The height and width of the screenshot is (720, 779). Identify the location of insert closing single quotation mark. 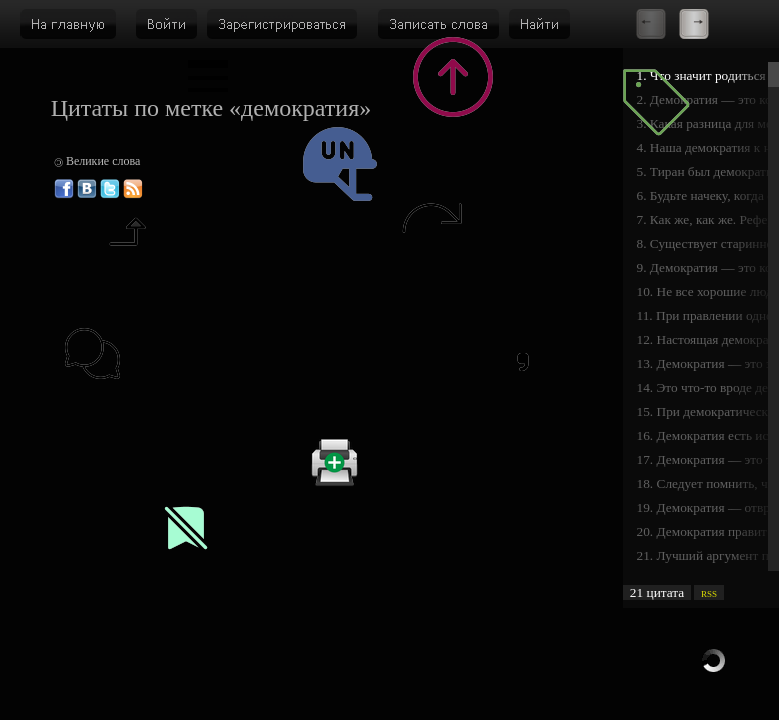
(523, 362).